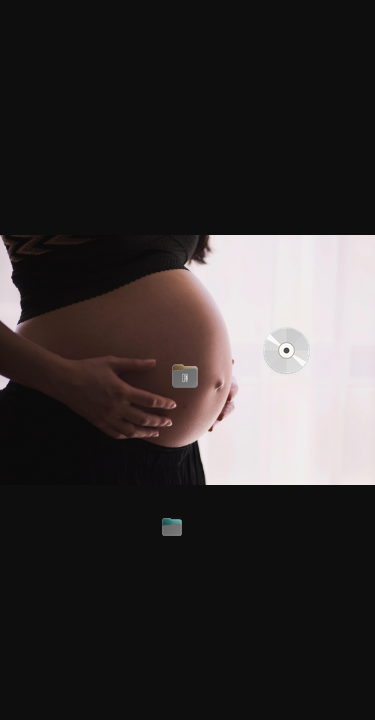  I want to click on open templates folder, so click(185, 376).